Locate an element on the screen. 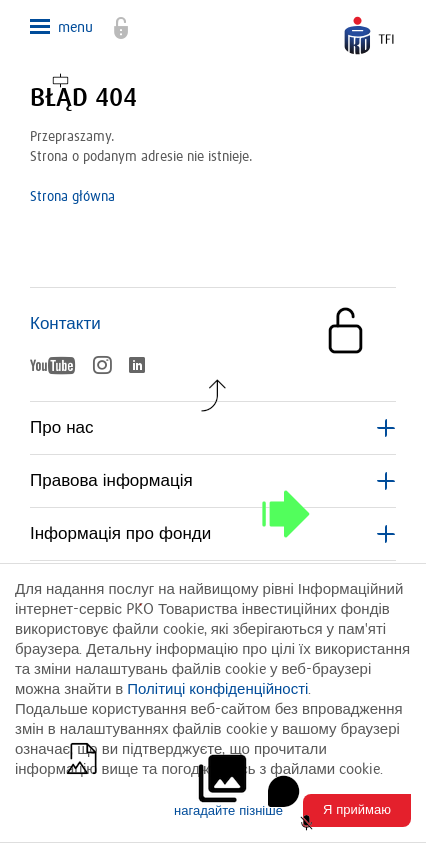  go back and up in navigation is located at coordinates (213, 395).